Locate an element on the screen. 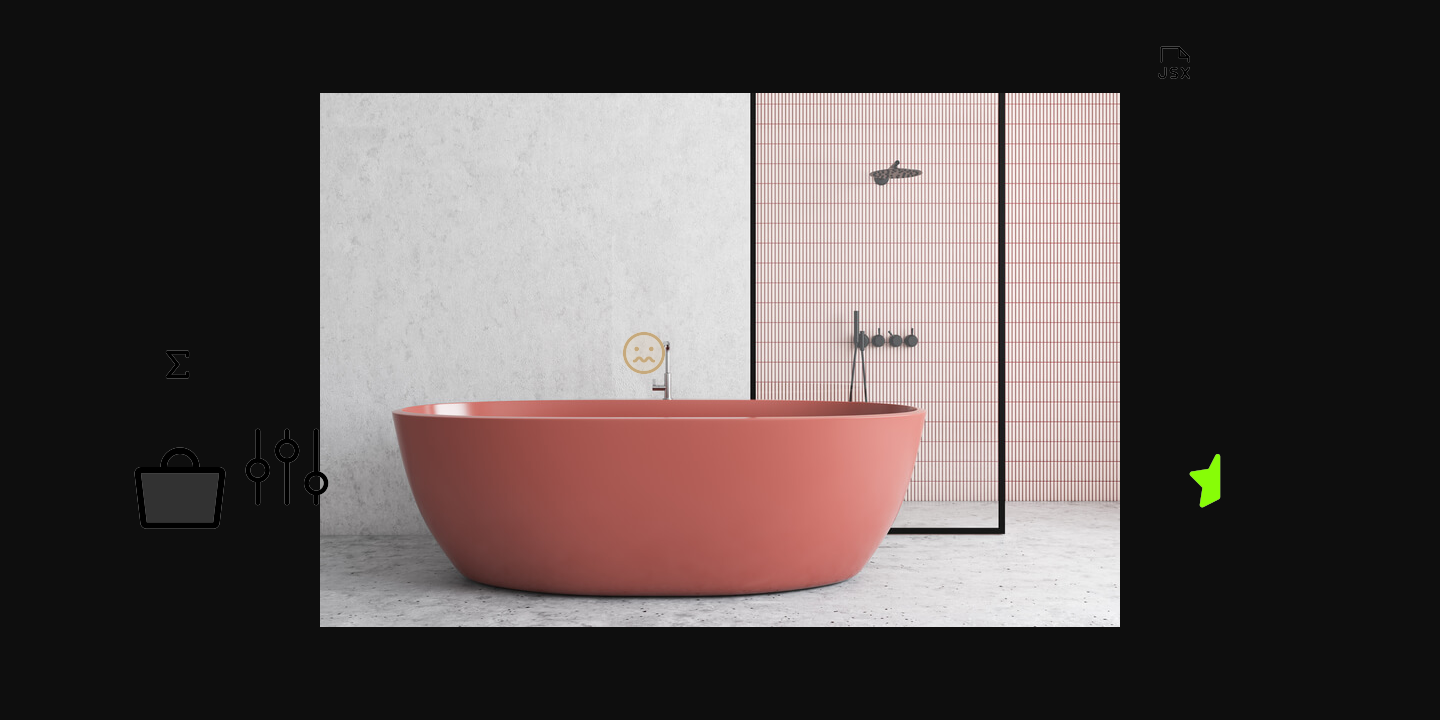 The height and width of the screenshot is (720, 1440). indicates a partial or half-star rating is located at coordinates (1218, 482).